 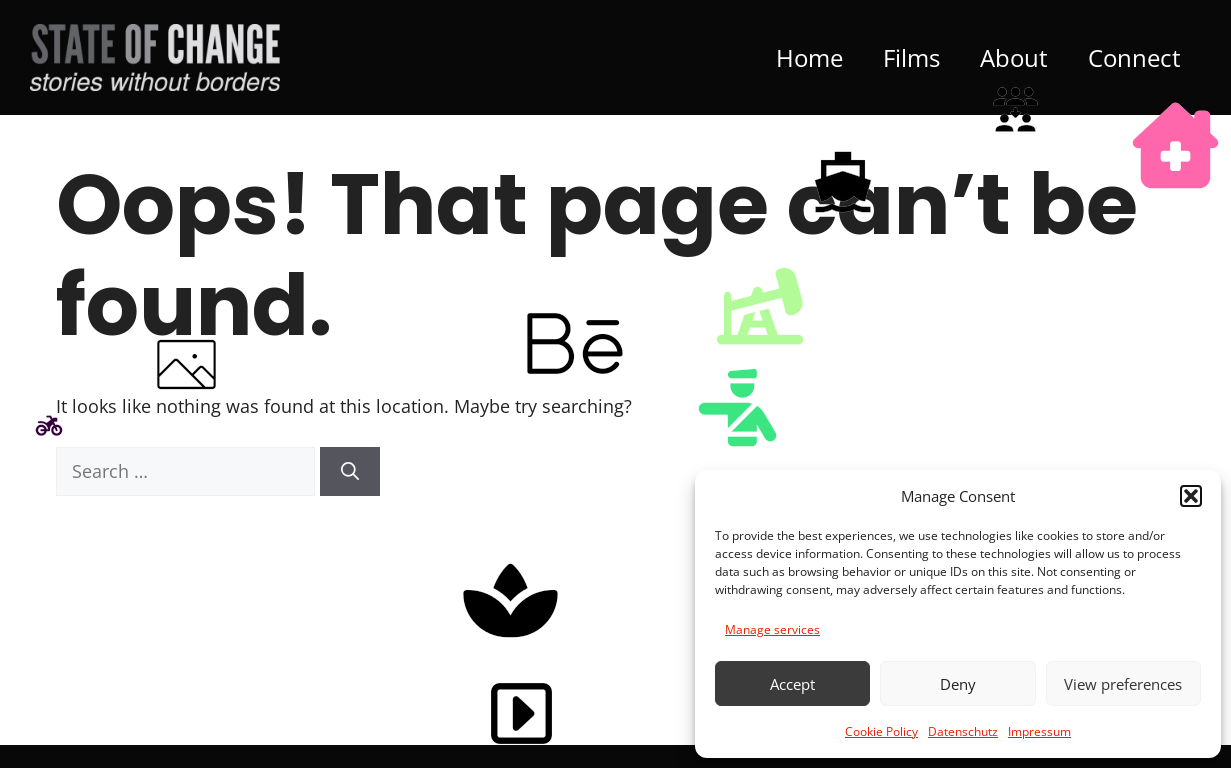 What do you see at coordinates (843, 182) in the screenshot?
I see `get directions by ferry or boat` at bounding box center [843, 182].